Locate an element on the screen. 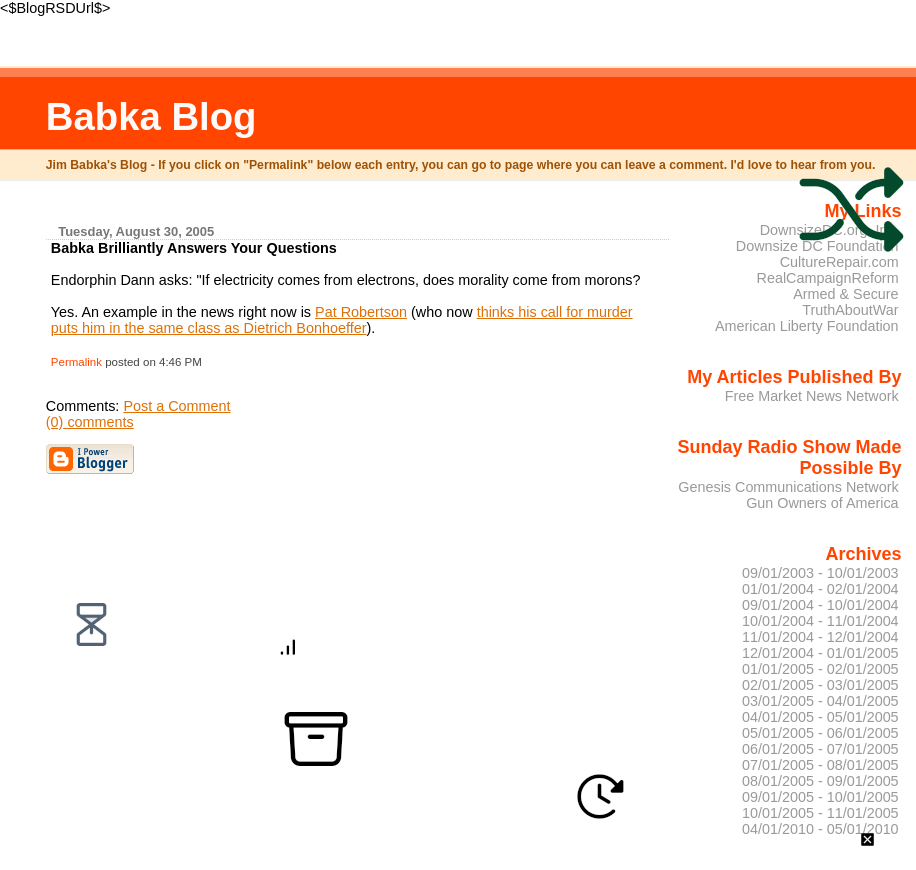  restore from history is located at coordinates (599, 796).